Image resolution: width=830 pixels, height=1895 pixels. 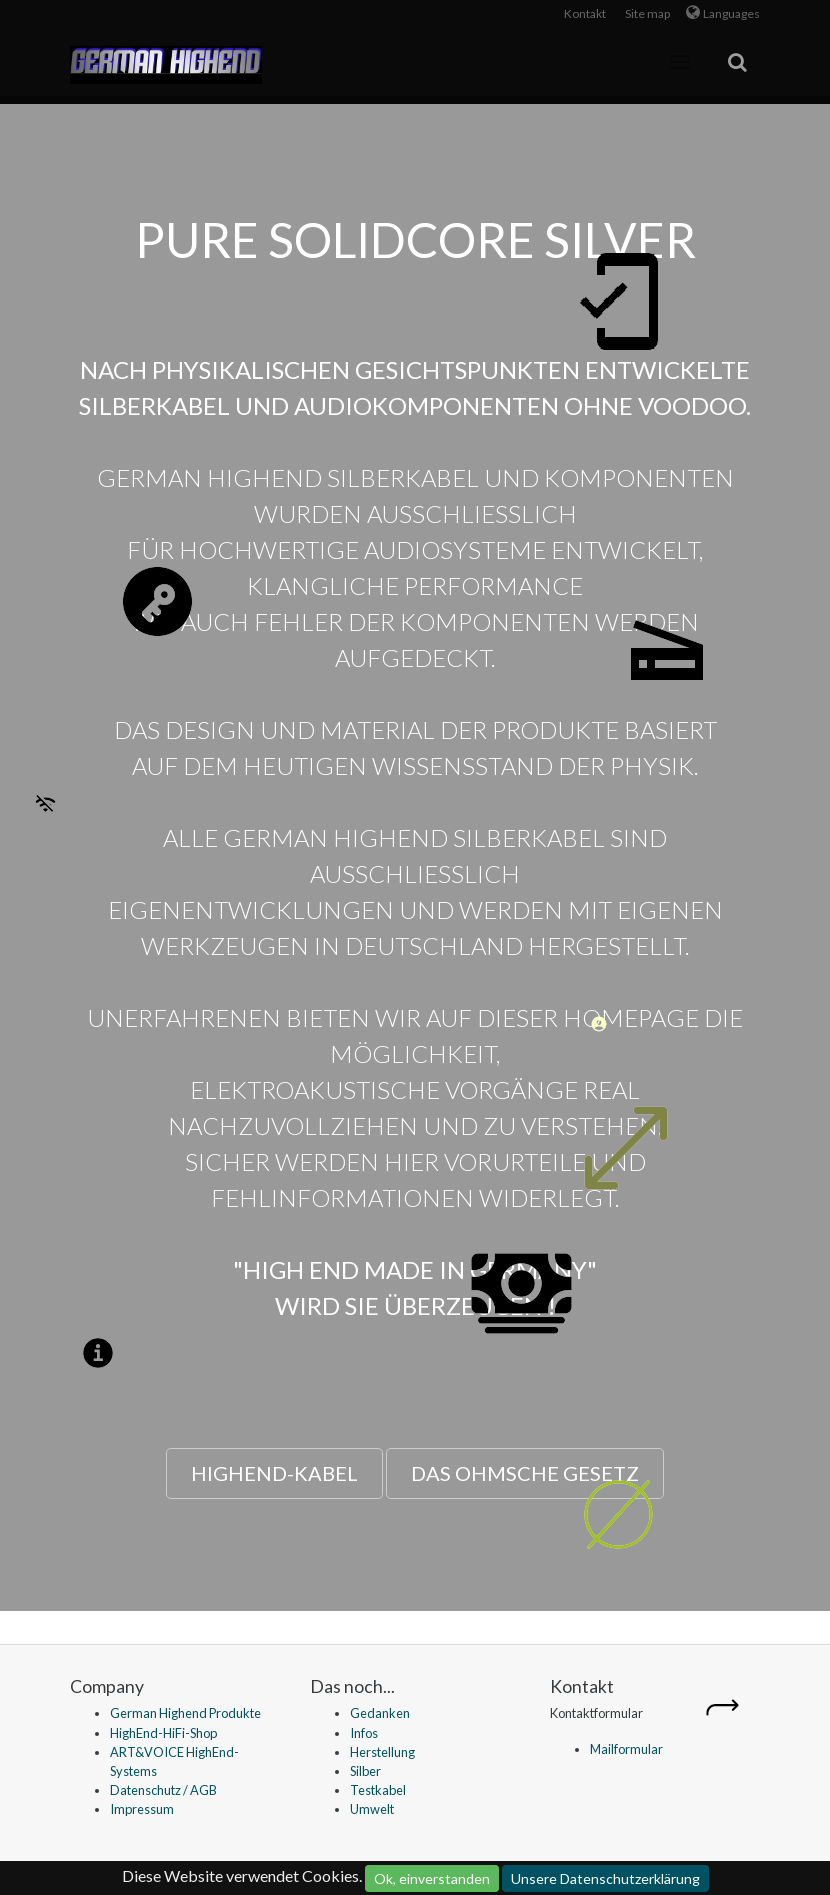 I want to click on access security or authentication settings, so click(x=157, y=601).